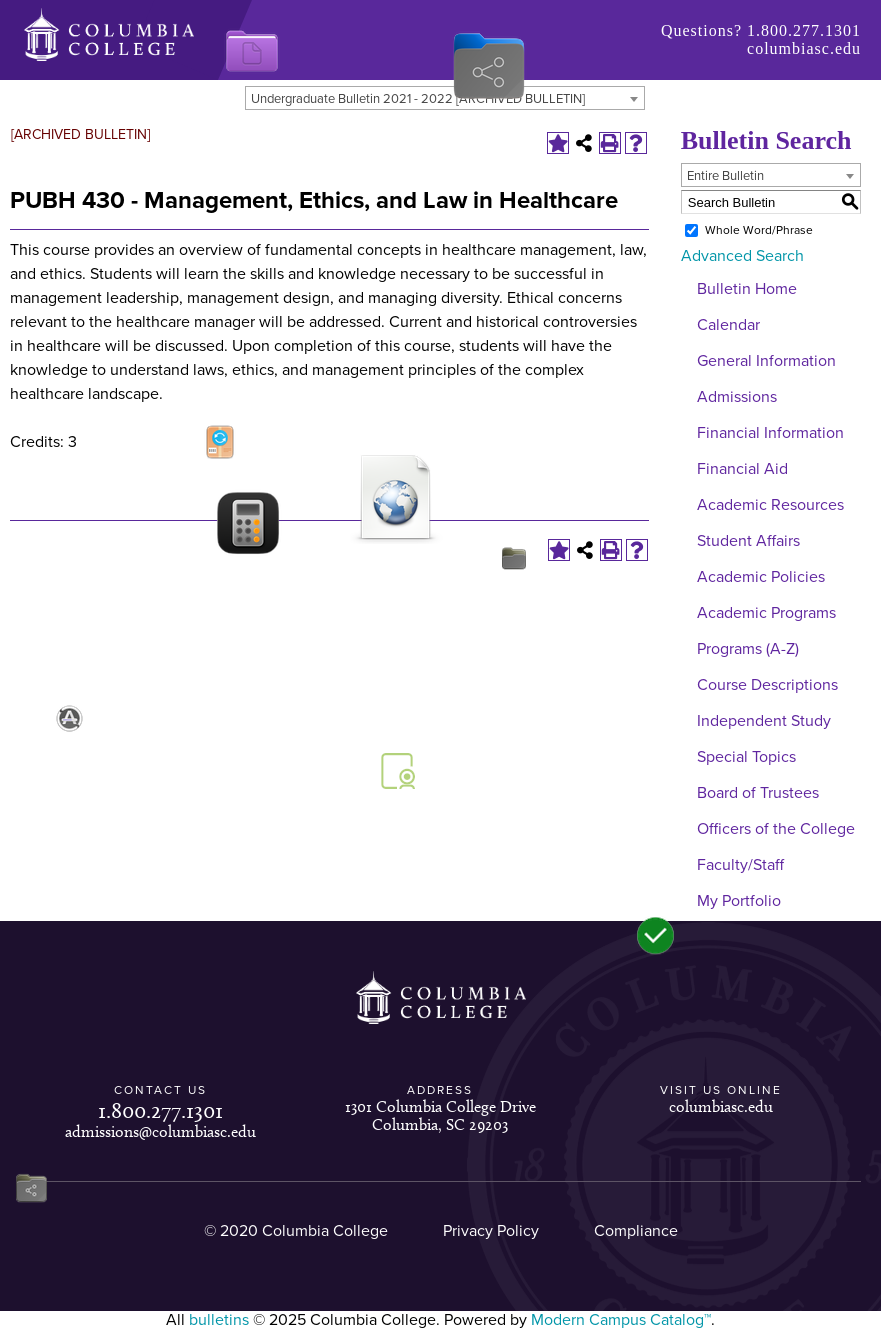 The height and width of the screenshot is (1330, 881). Describe the element at coordinates (220, 442) in the screenshot. I see `system package upgrade available` at that location.